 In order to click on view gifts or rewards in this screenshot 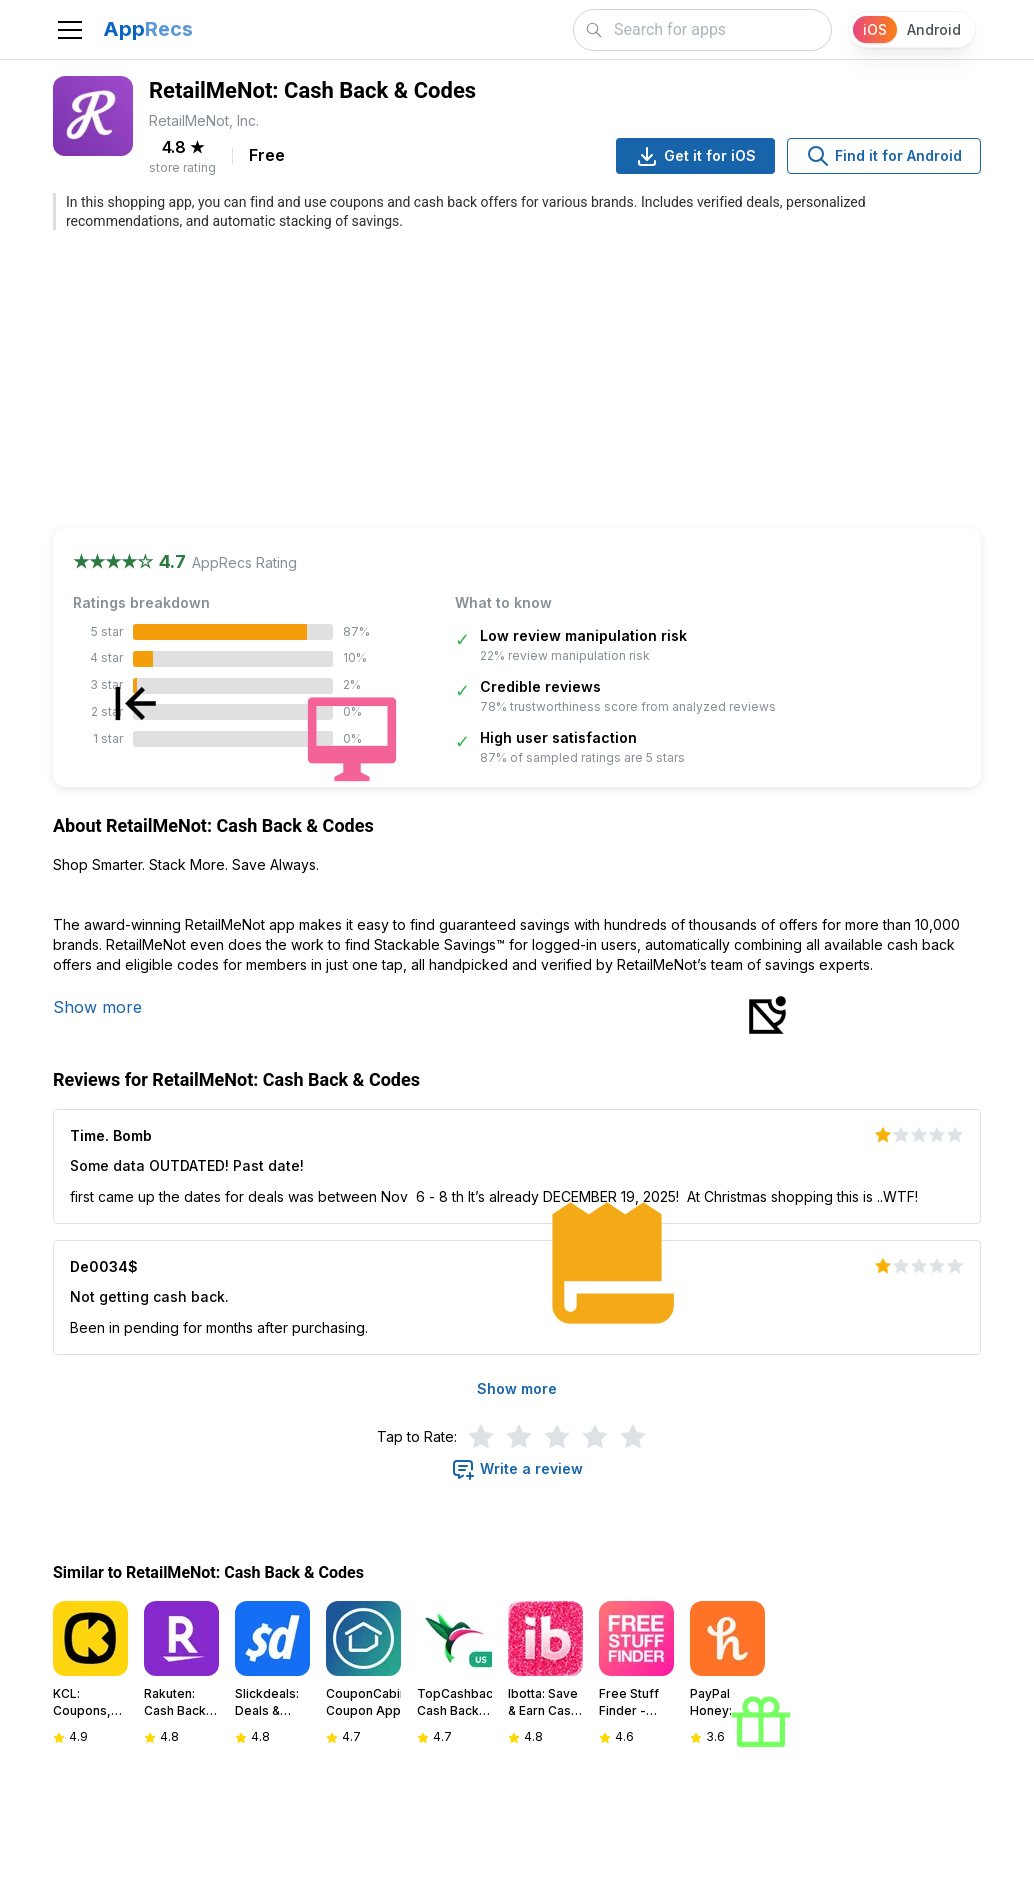, I will do `click(761, 1723)`.